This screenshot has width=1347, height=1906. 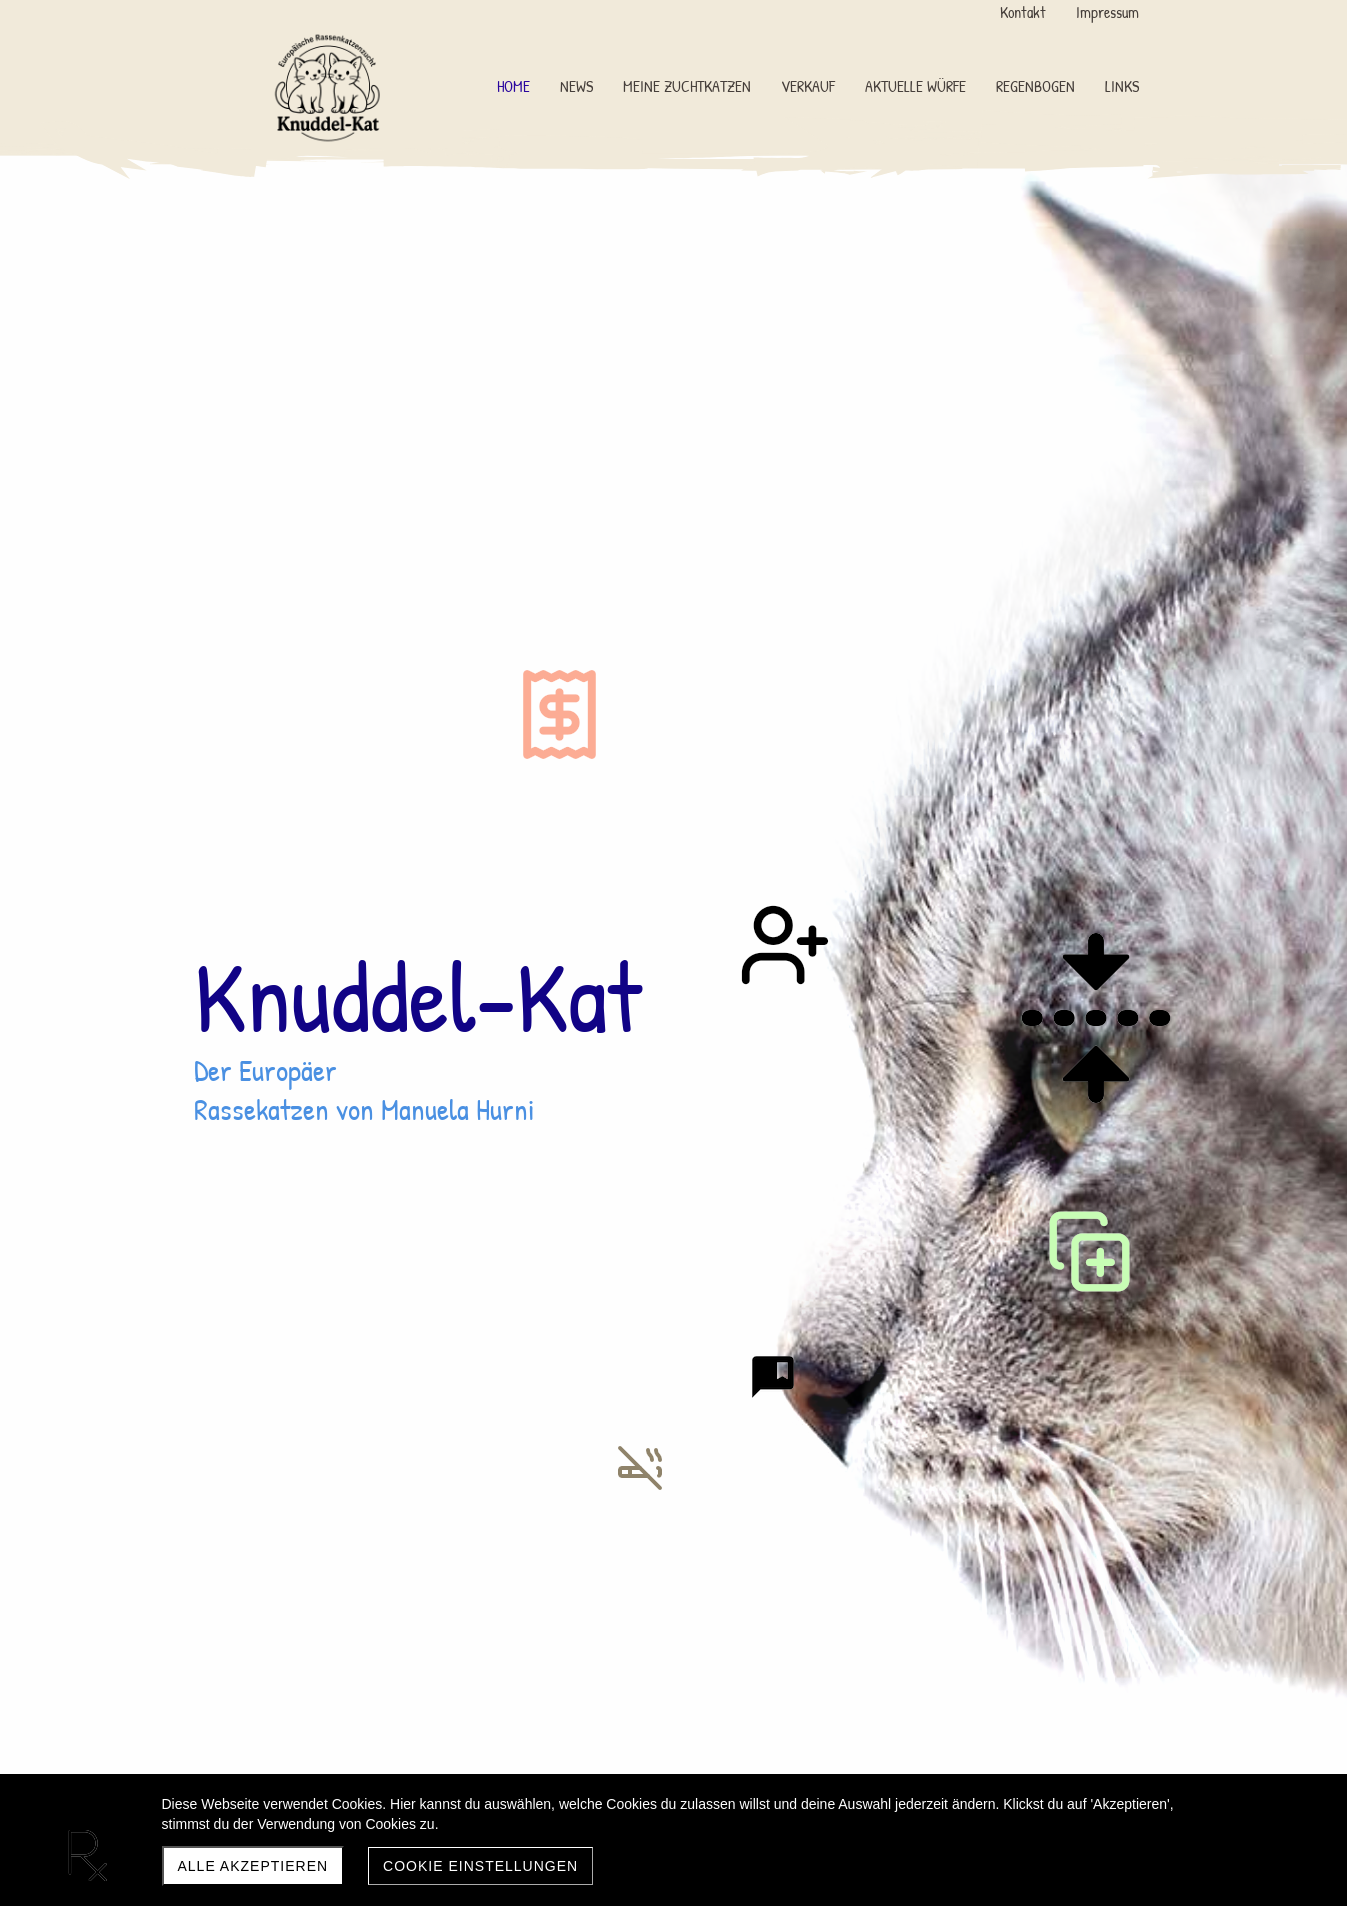 I want to click on add a new contact or friend, so click(x=785, y=945).